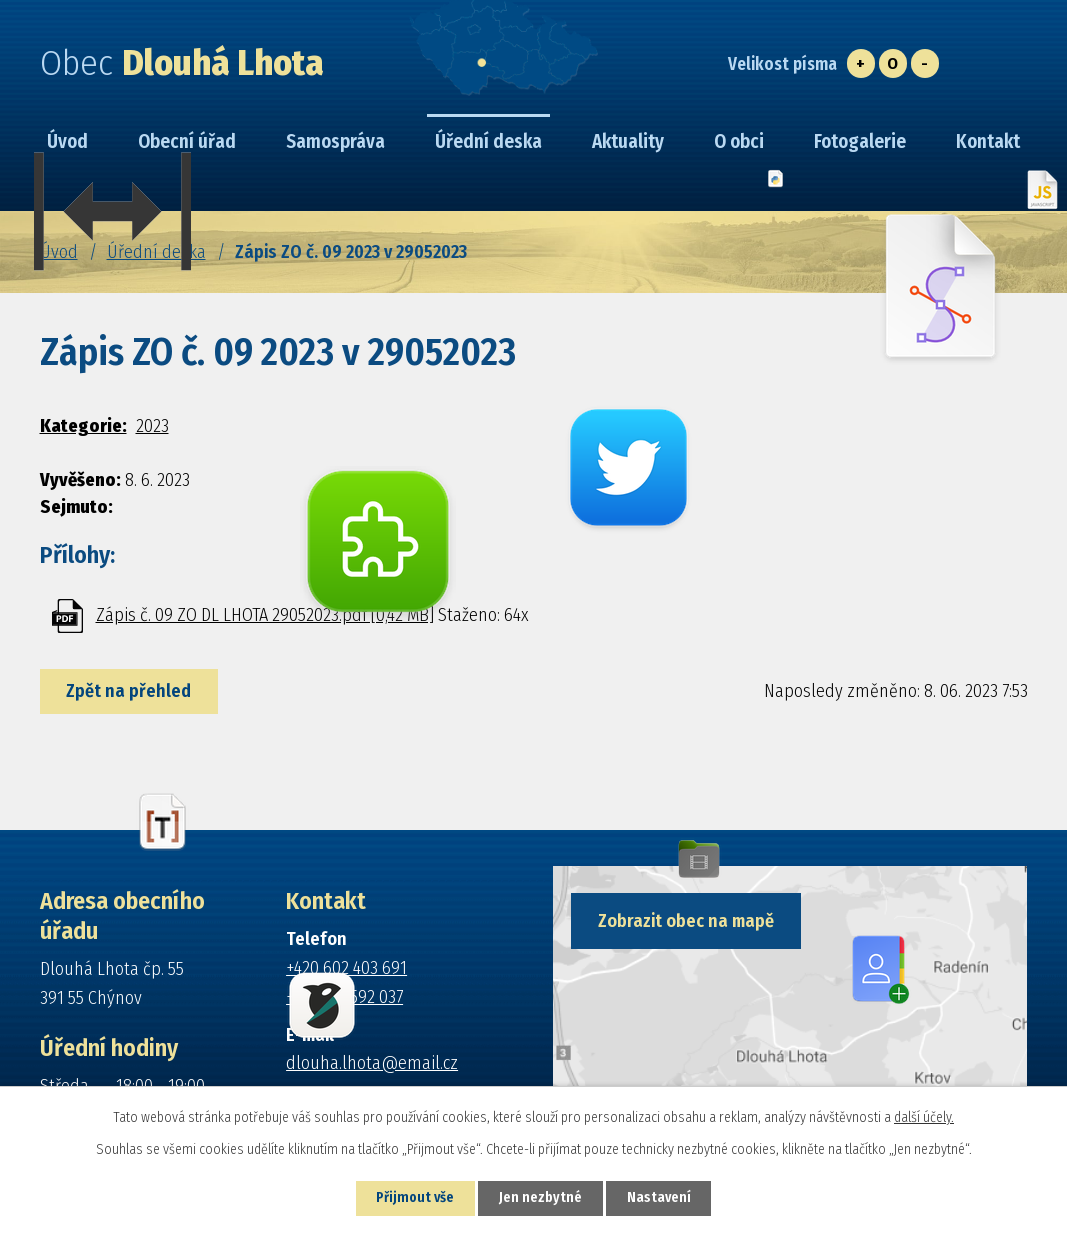 This screenshot has width=1067, height=1235. Describe the element at coordinates (378, 544) in the screenshot. I see `manage browser or app extensions` at that location.